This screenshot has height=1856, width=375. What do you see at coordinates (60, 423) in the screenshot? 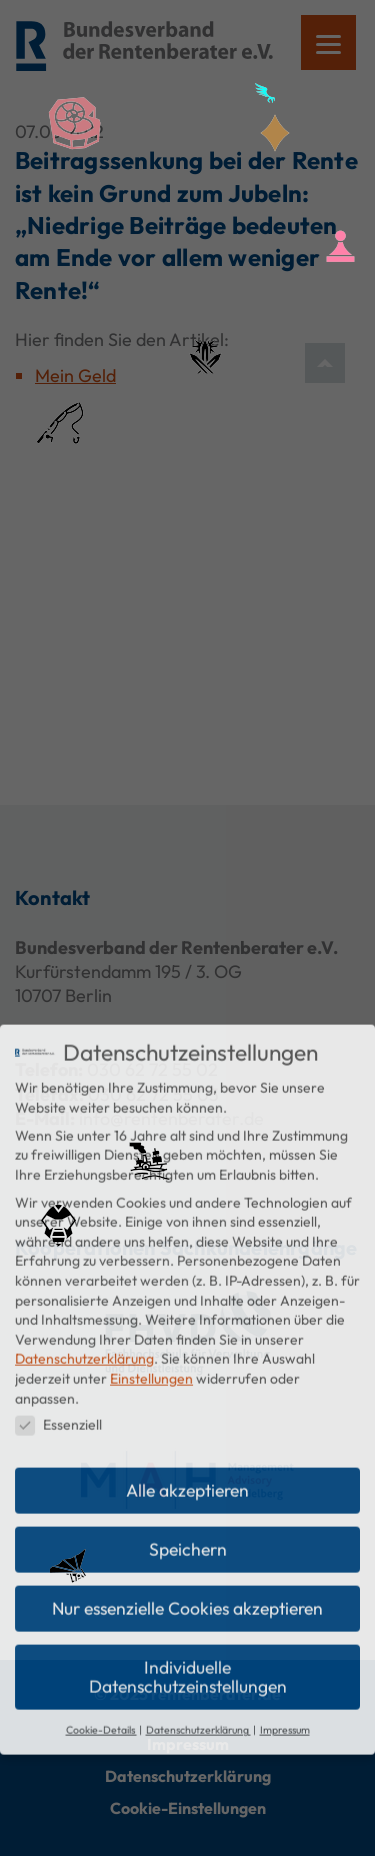
I see `access fishing mini-game or activity` at bounding box center [60, 423].